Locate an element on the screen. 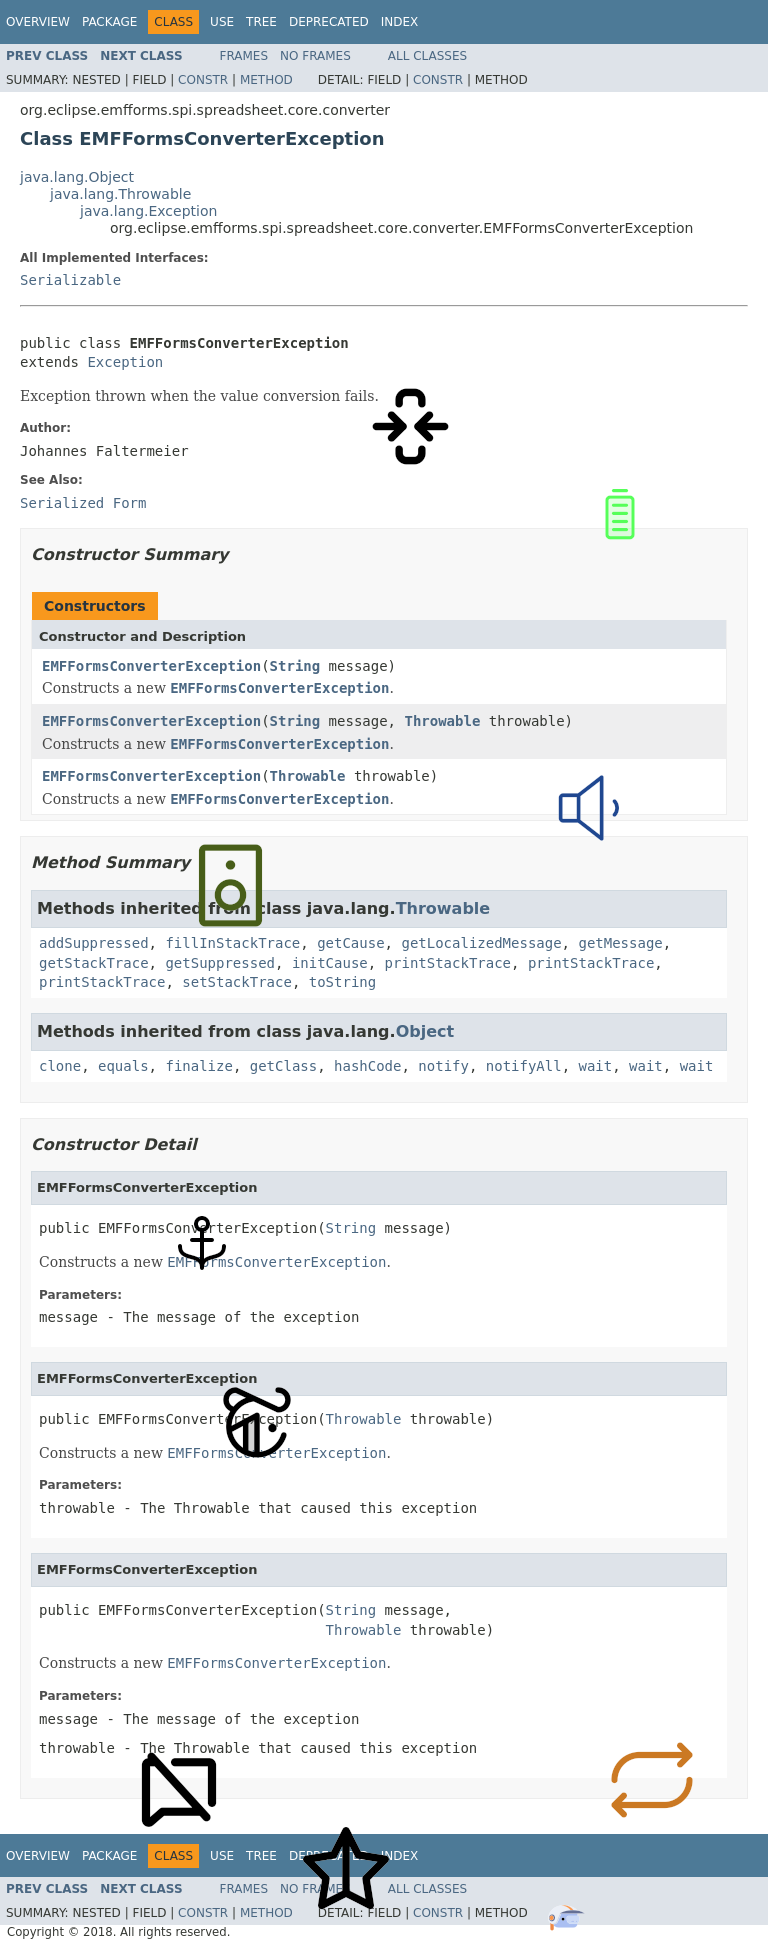 This screenshot has width=768, height=1953. adjust speaker or audio output settings is located at coordinates (230, 885).